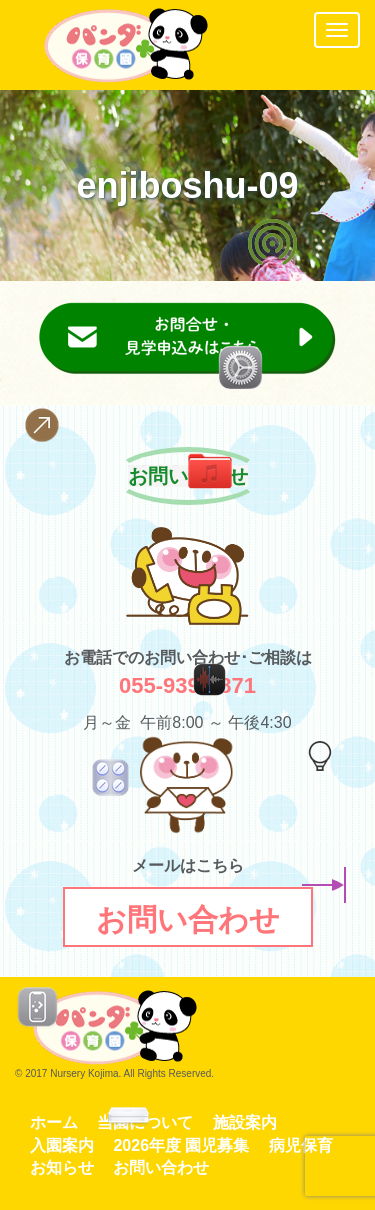 The image size is (375, 1210). Describe the element at coordinates (324, 885) in the screenshot. I see `jump to the last item in a list` at that location.